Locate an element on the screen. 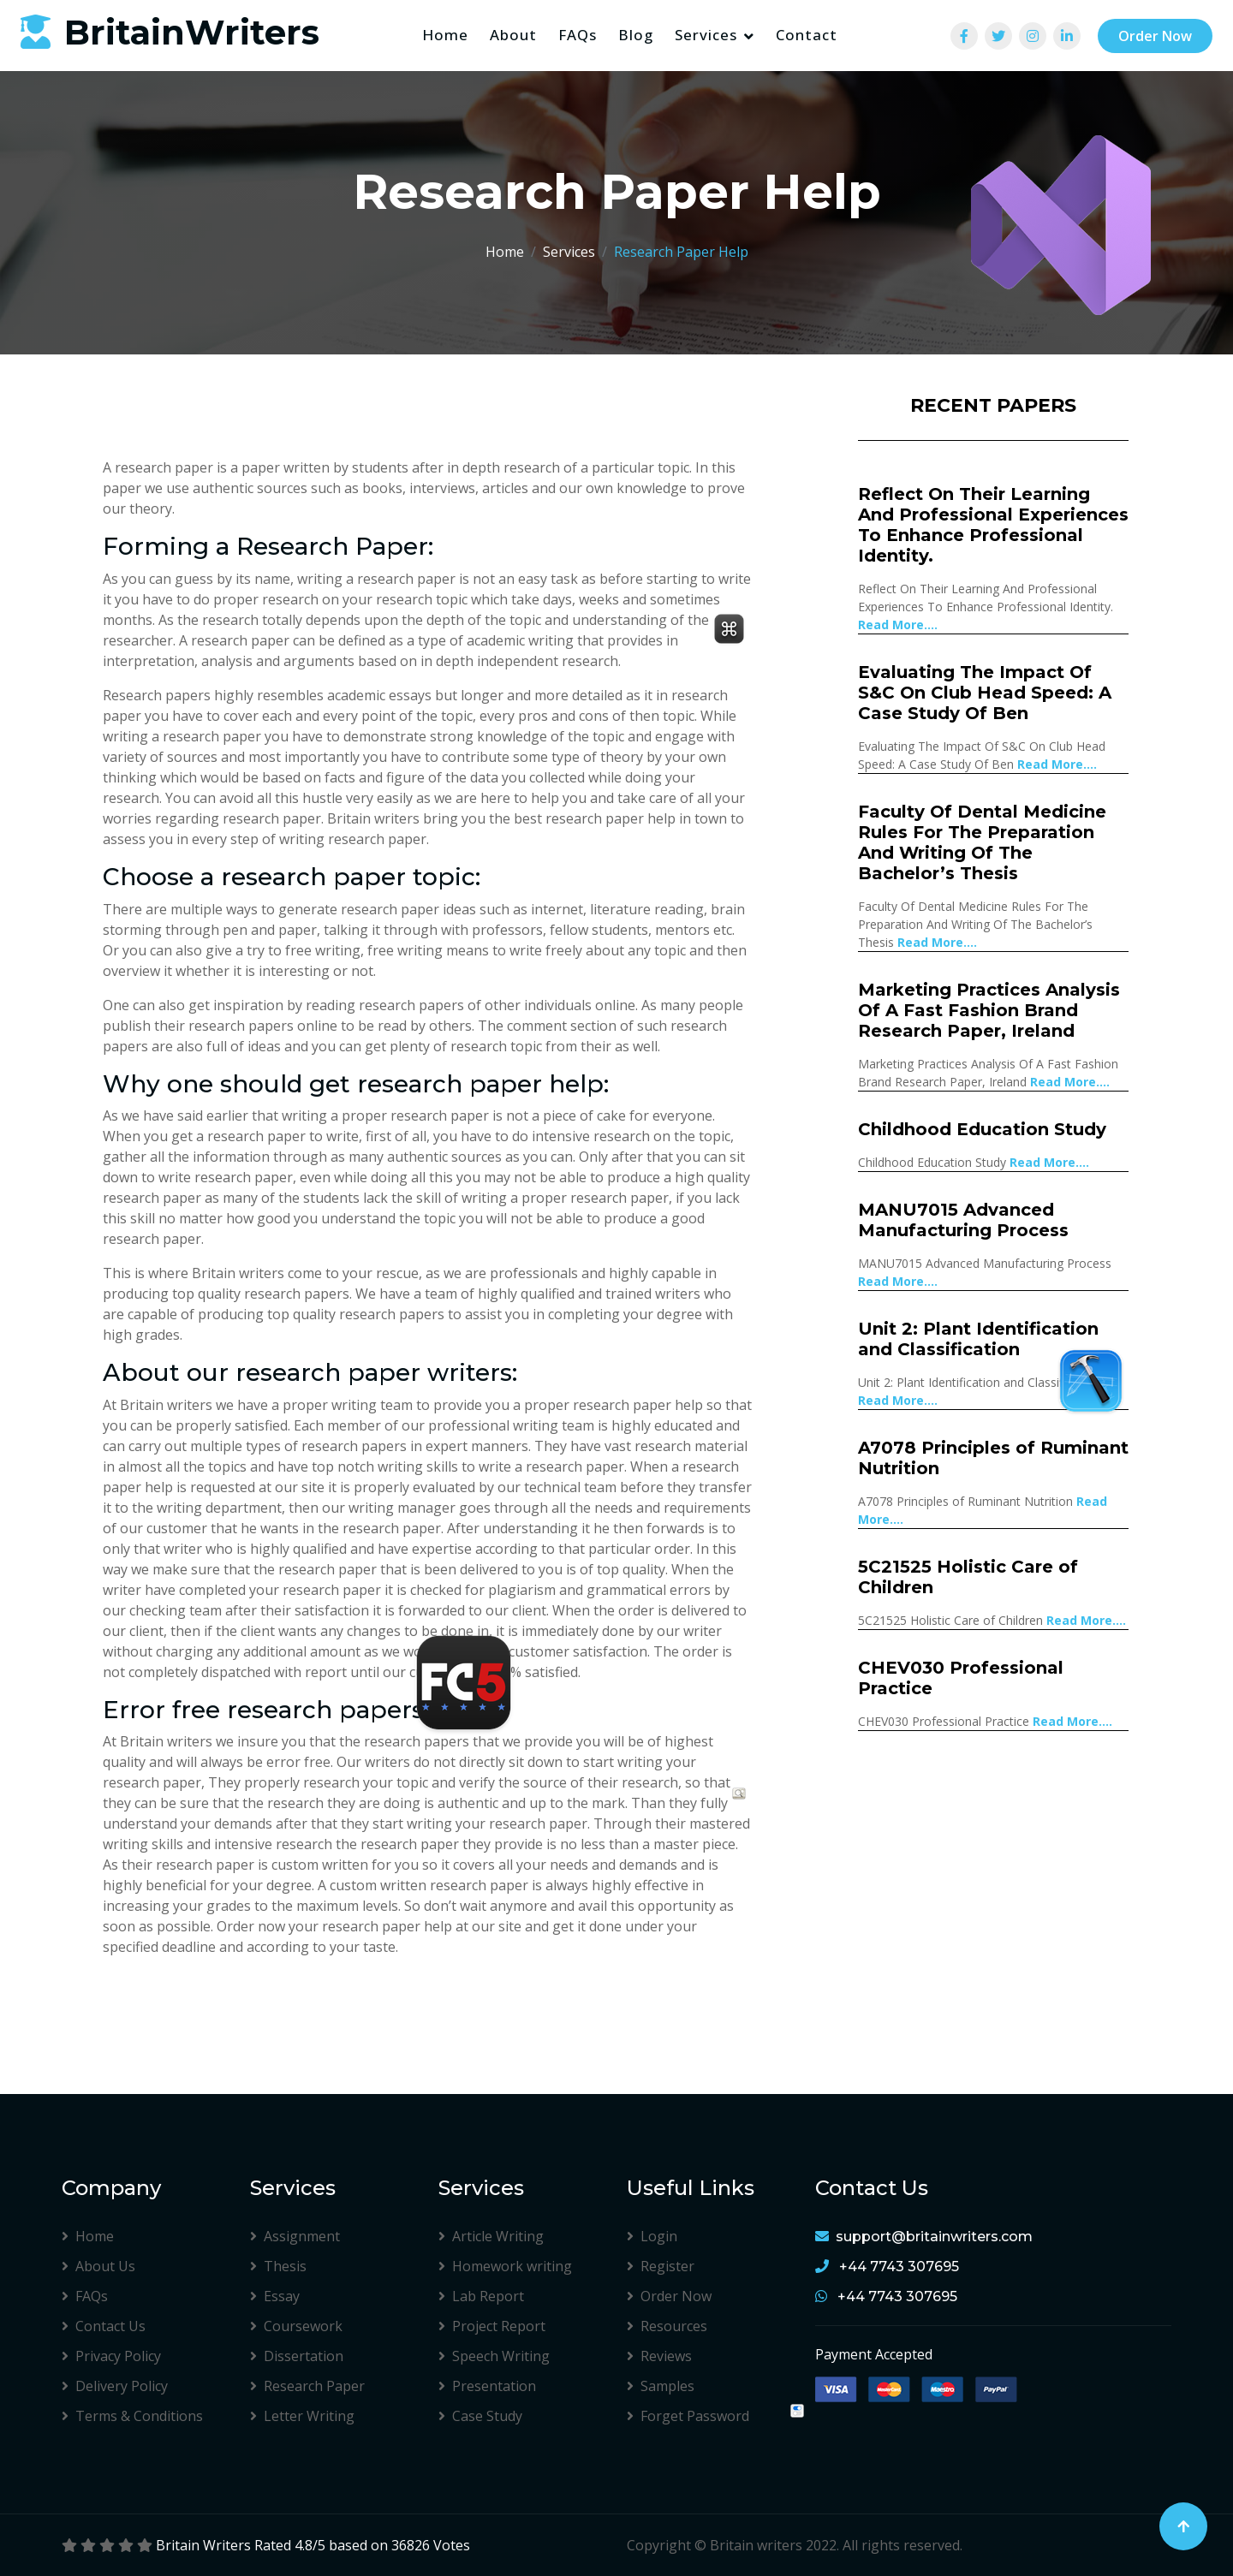 The width and height of the screenshot is (1233, 2576). open gnome tweaks application is located at coordinates (797, 2411).